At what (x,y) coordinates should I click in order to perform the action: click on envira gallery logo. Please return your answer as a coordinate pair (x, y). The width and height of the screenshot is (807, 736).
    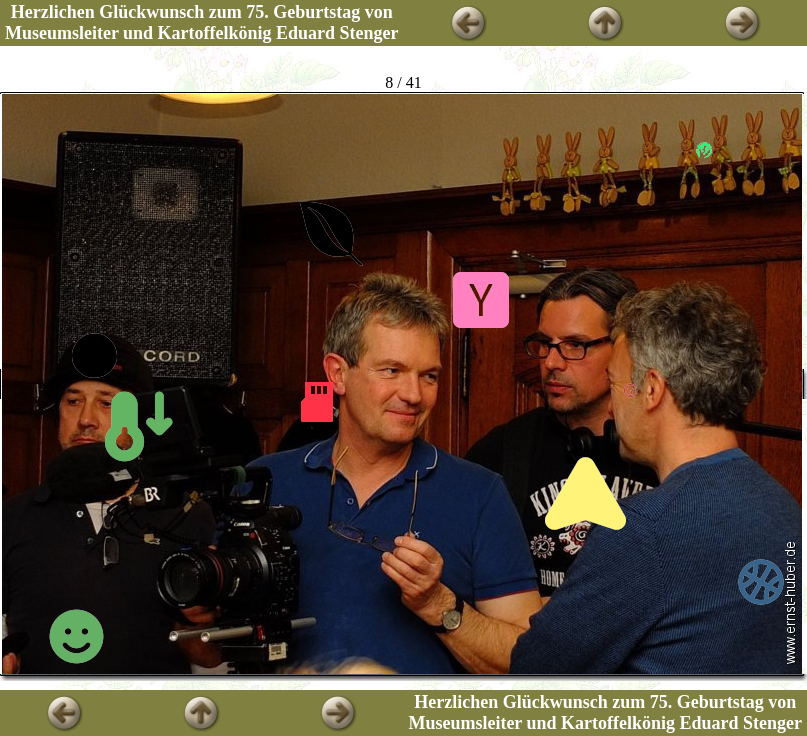
    Looking at the image, I should click on (331, 233).